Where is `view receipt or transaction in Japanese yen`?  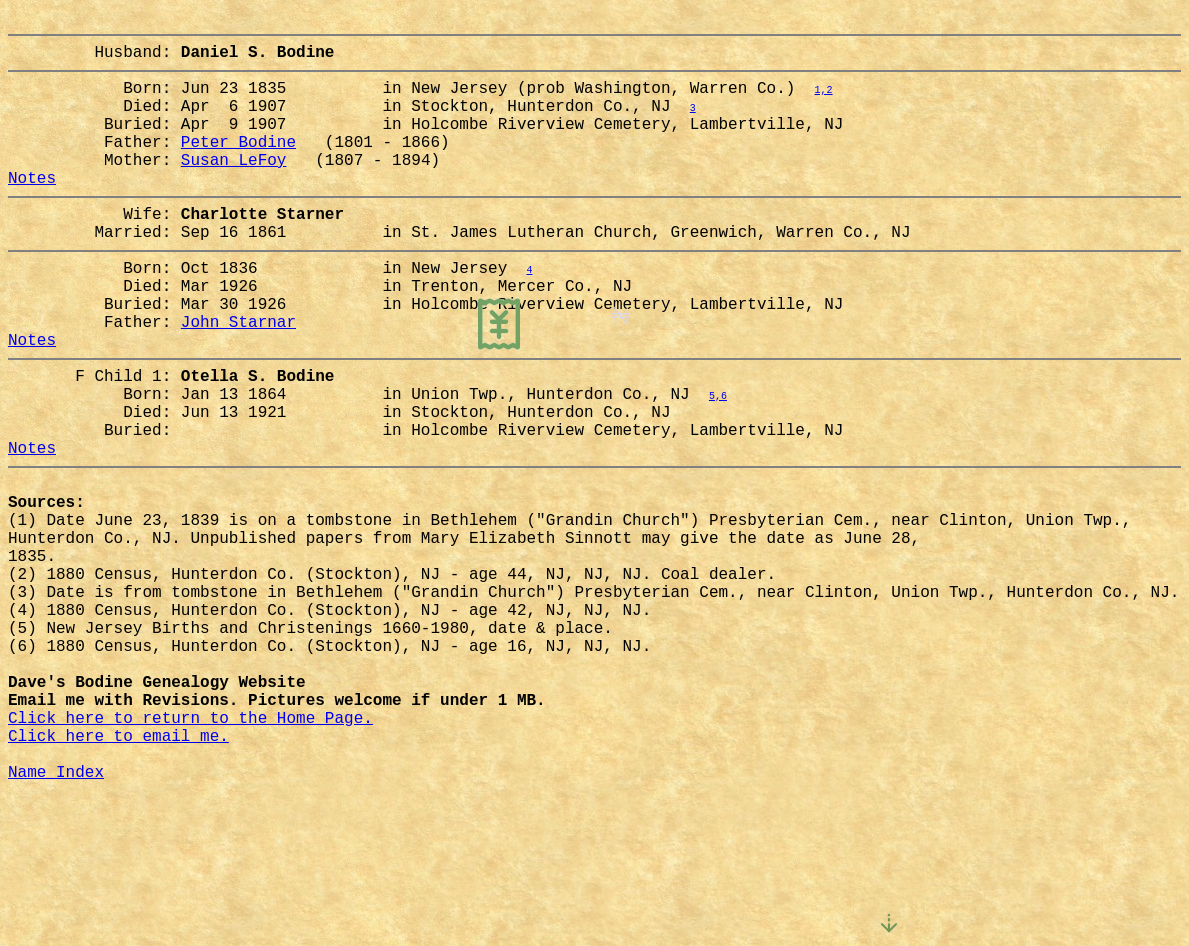
view receipt or transaction in Japanese yen is located at coordinates (499, 324).